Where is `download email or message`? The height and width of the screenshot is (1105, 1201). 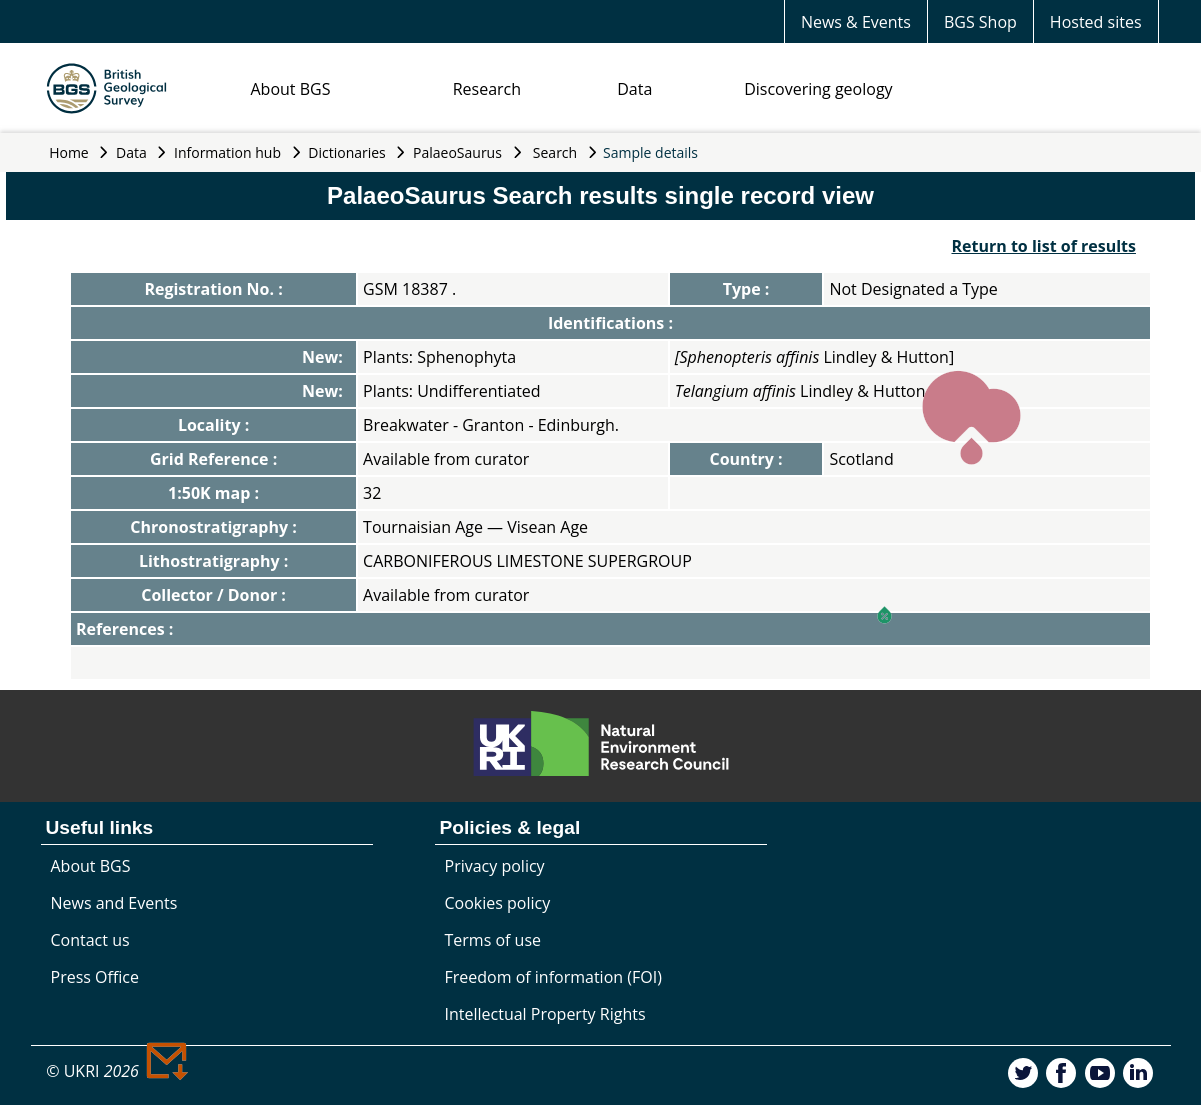 download email or message is located at coordinates (166, 1060).